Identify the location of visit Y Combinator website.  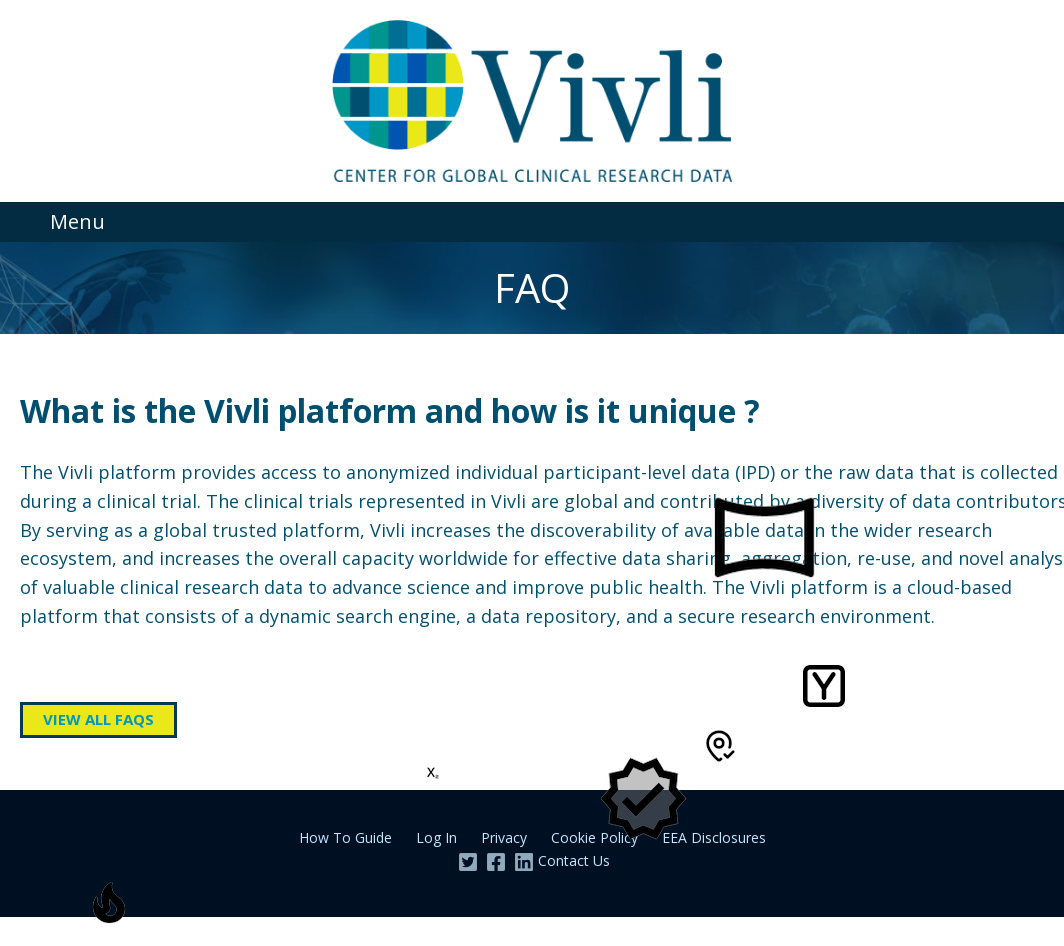
(824, 686).